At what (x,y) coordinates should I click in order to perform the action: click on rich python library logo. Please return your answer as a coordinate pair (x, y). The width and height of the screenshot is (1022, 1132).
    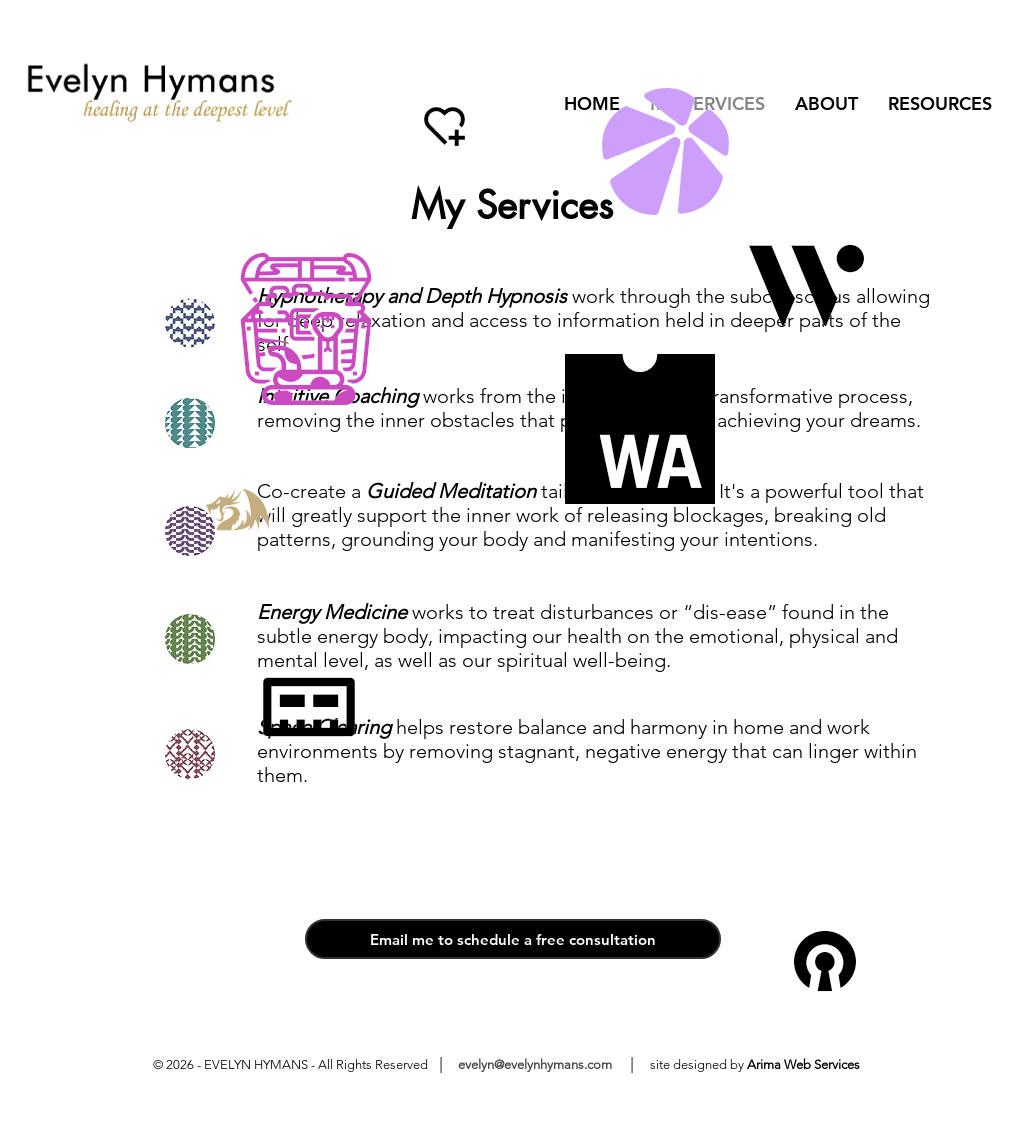
    Looking at the image, I should click on (306, 329).